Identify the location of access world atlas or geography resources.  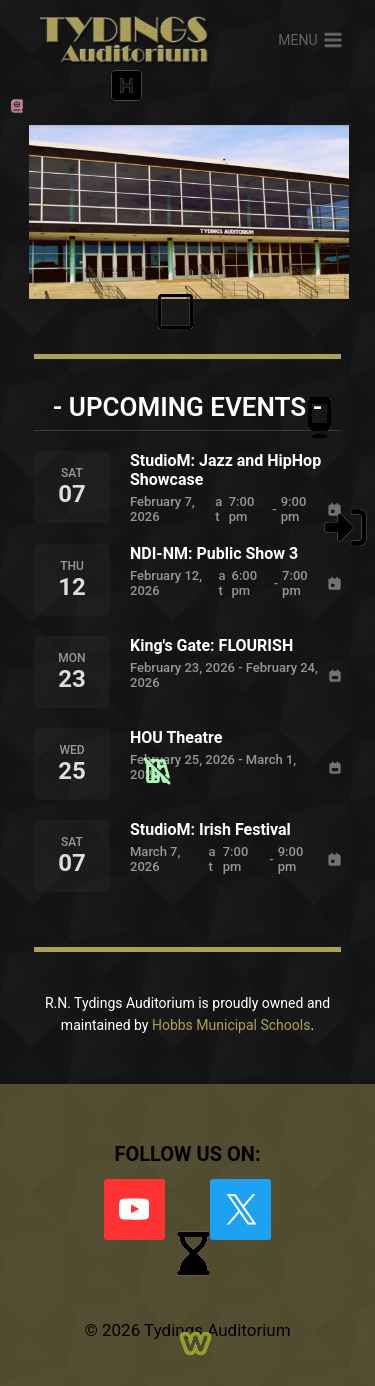
(17, 106).